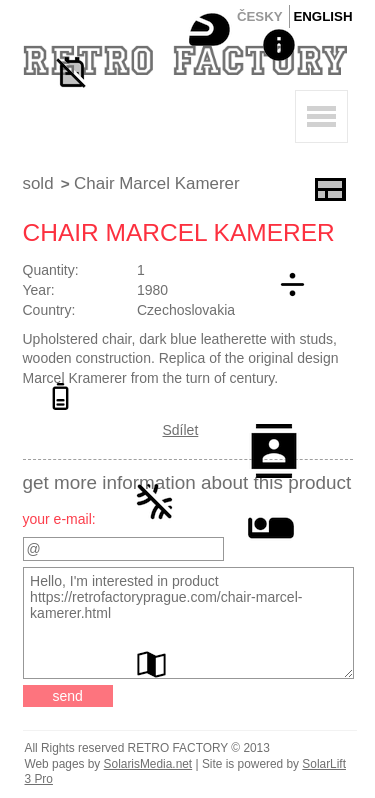 Image resolution: width=375 pixels, height=798 pixels. I want to click on view more information, so click(279, 45).